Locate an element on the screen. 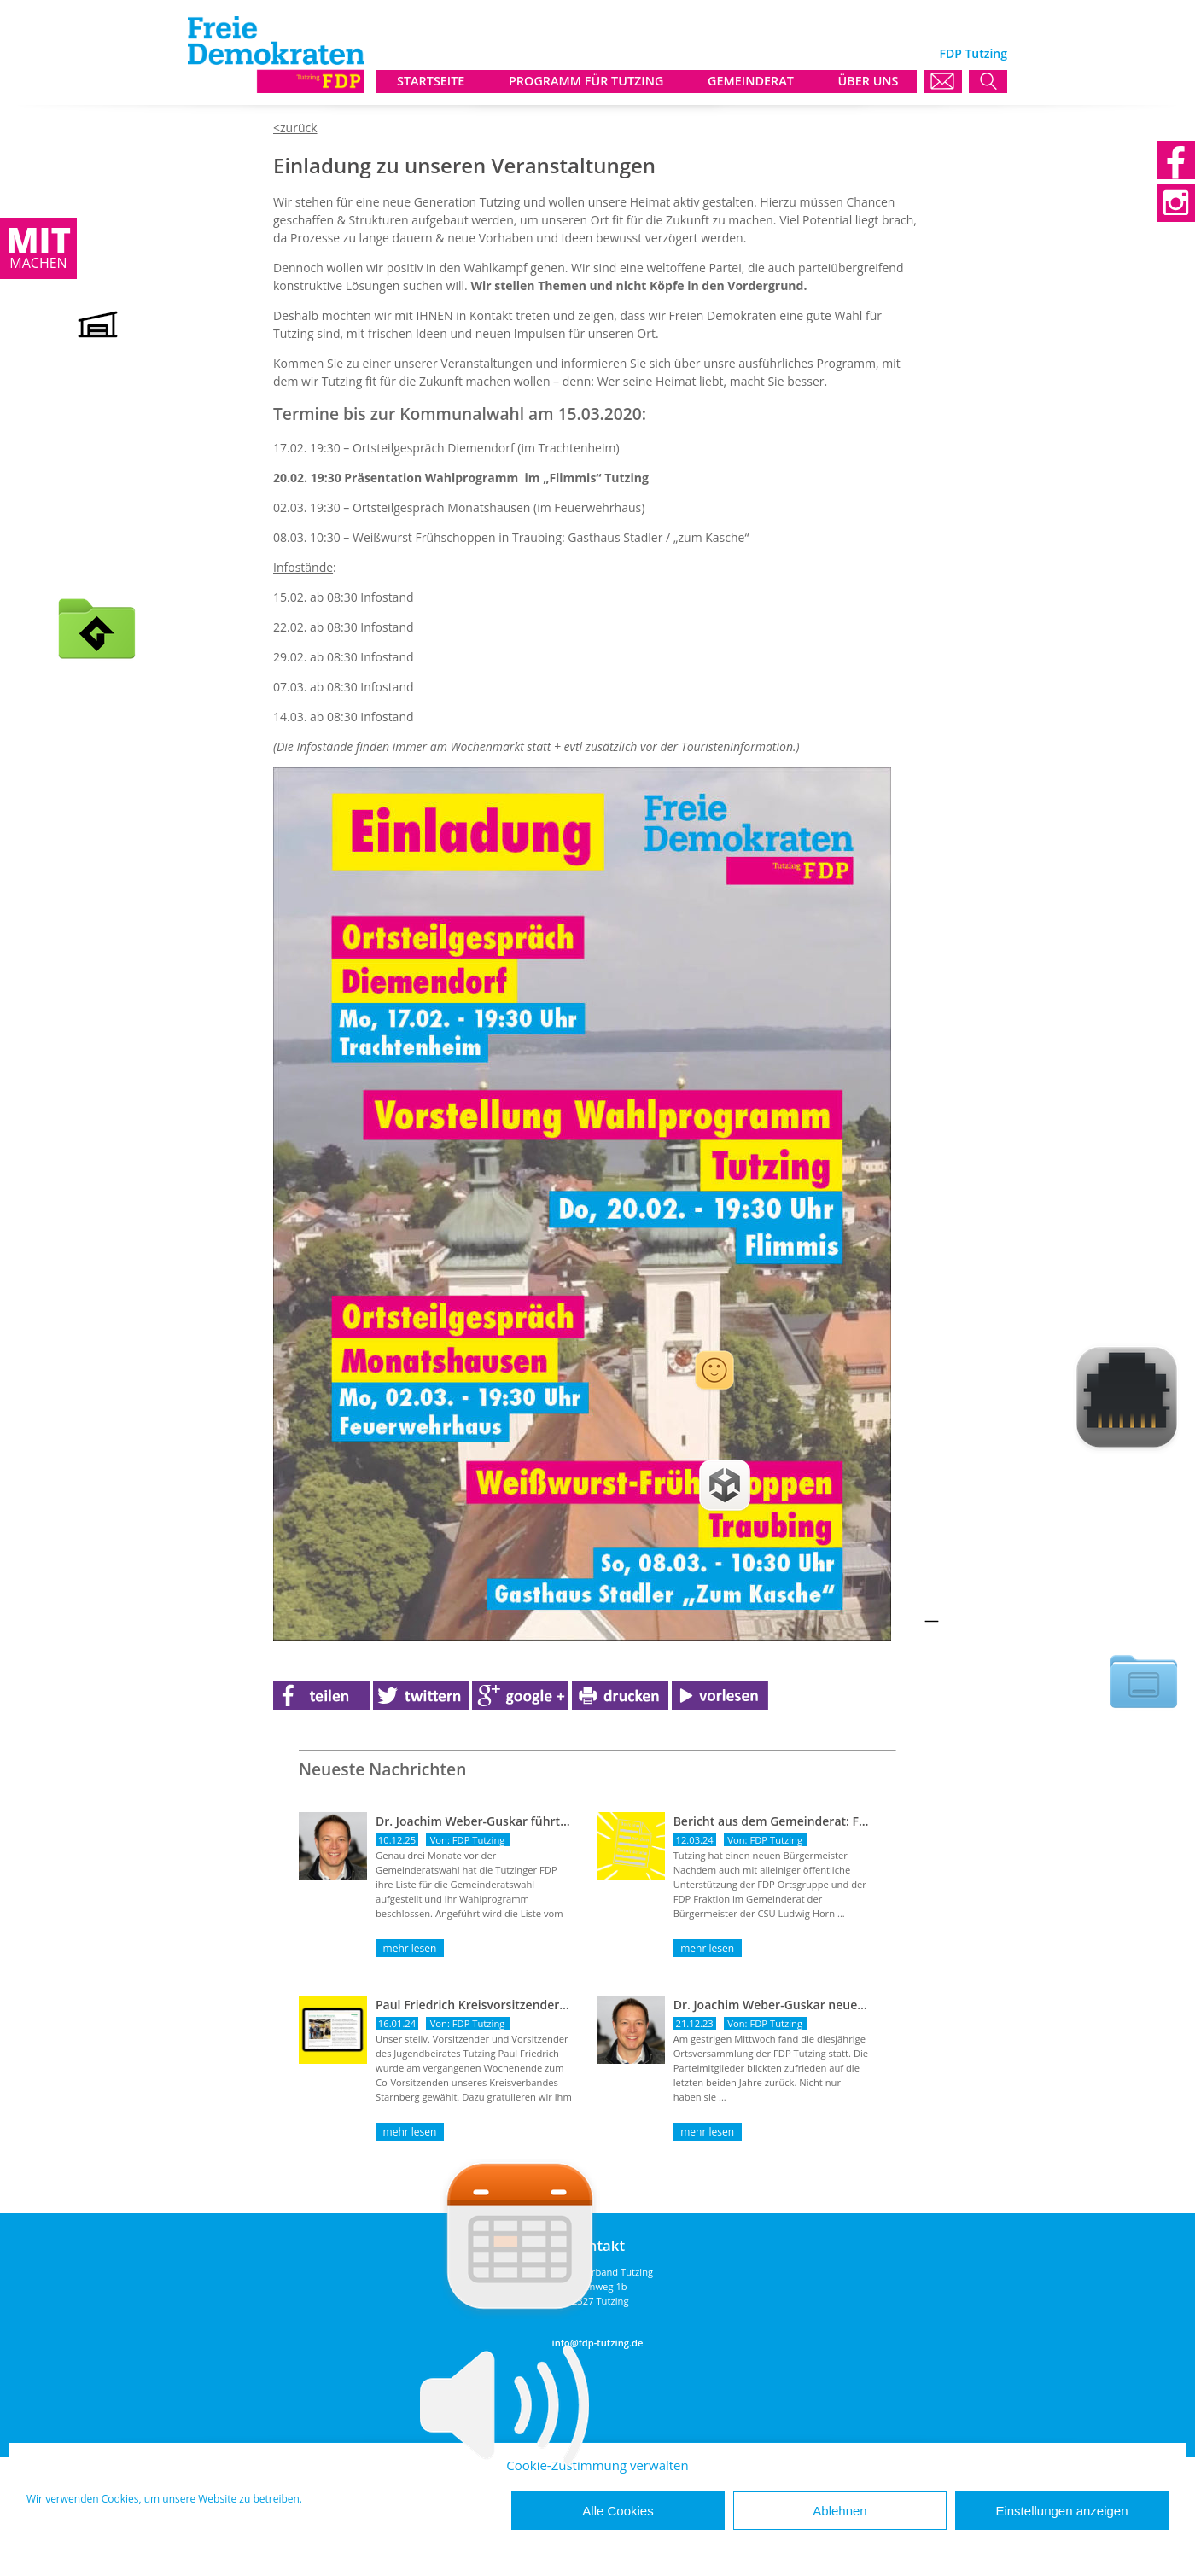 Image resolution: width=1195 pixels, height=2576 pixels. indicates volume is set to high is located at coordinates (504, 2405).